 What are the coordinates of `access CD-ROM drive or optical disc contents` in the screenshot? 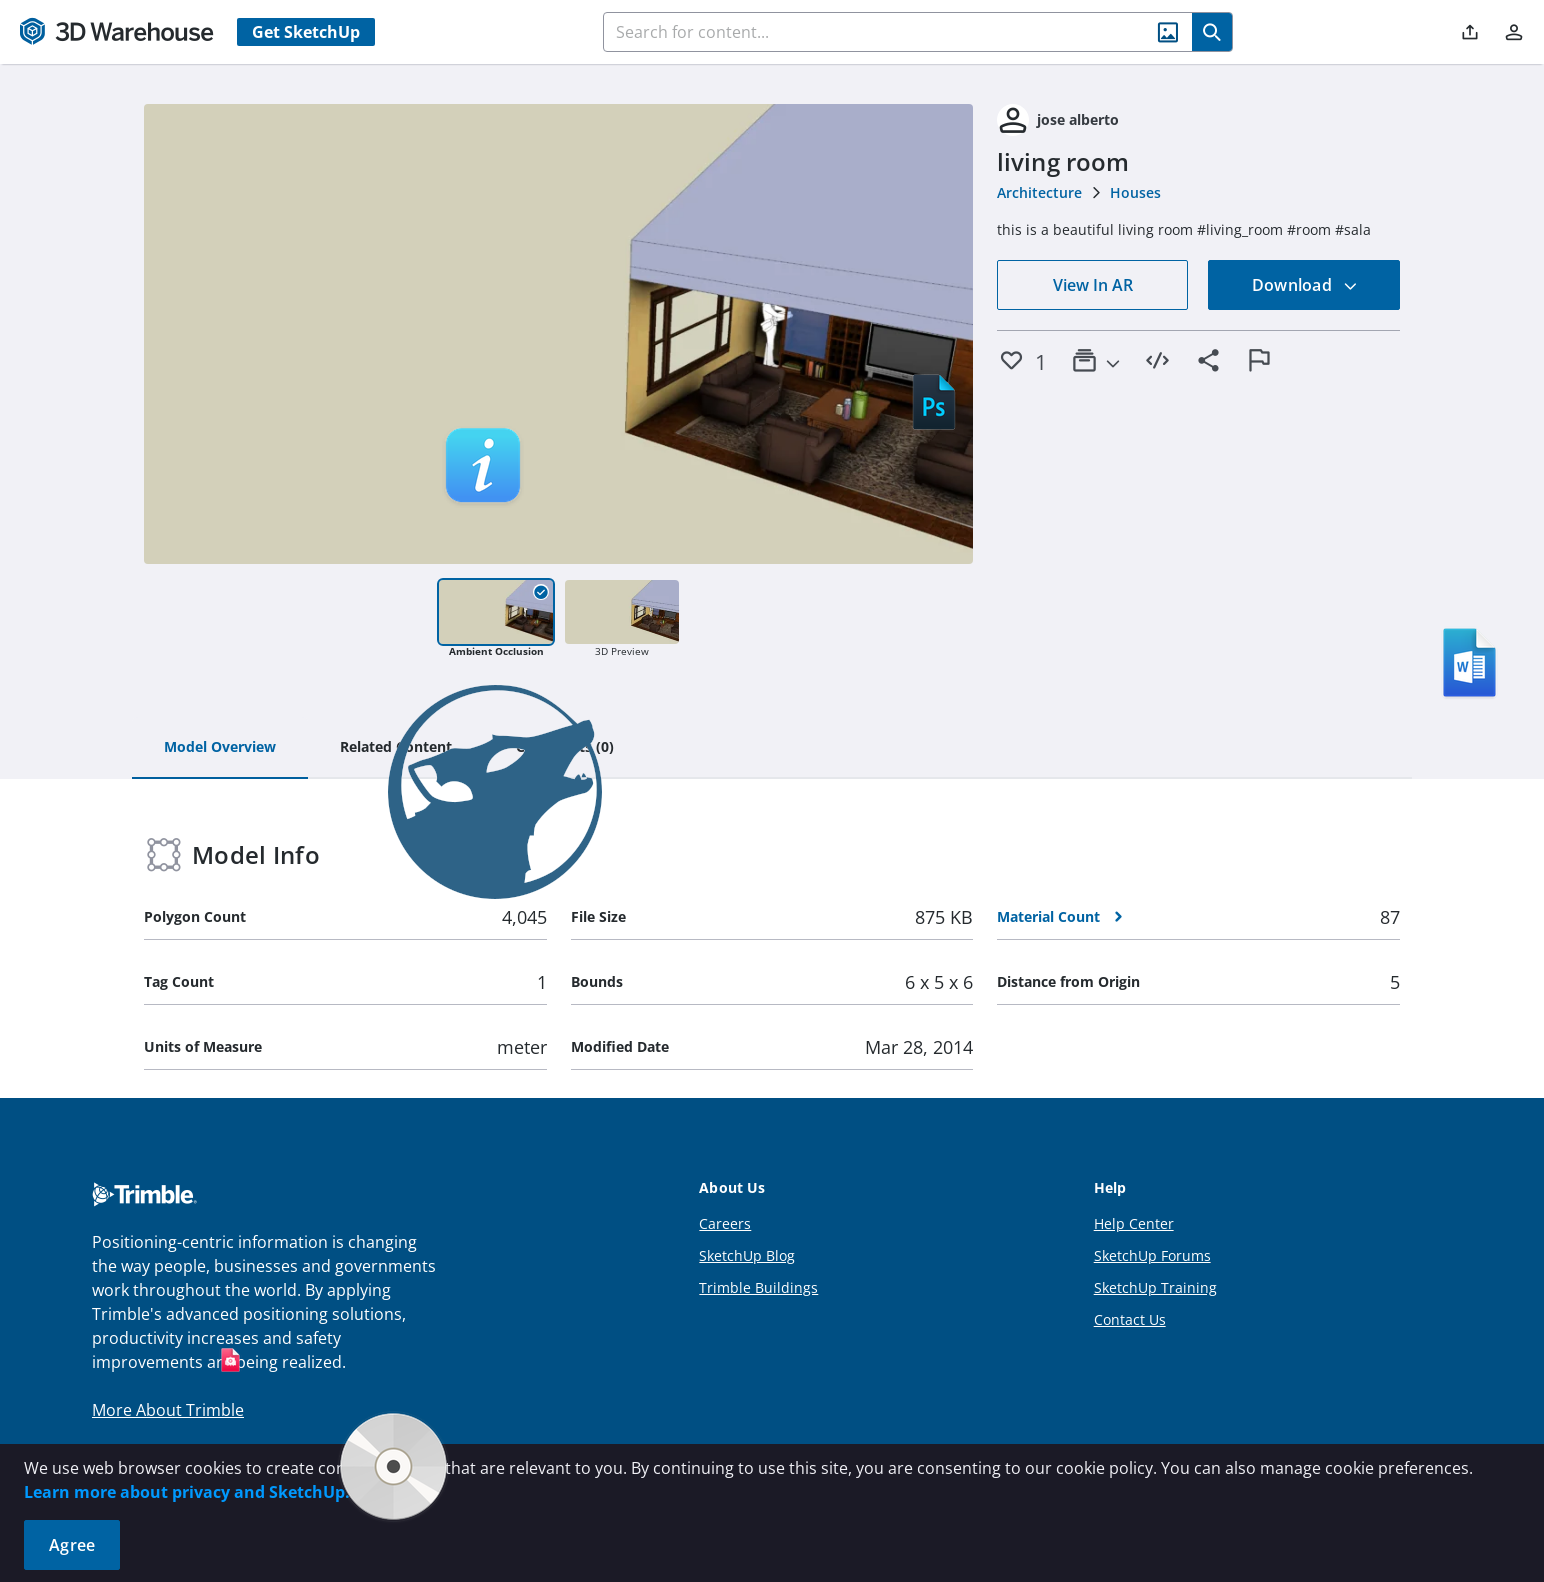 It's located at (393, 1466).